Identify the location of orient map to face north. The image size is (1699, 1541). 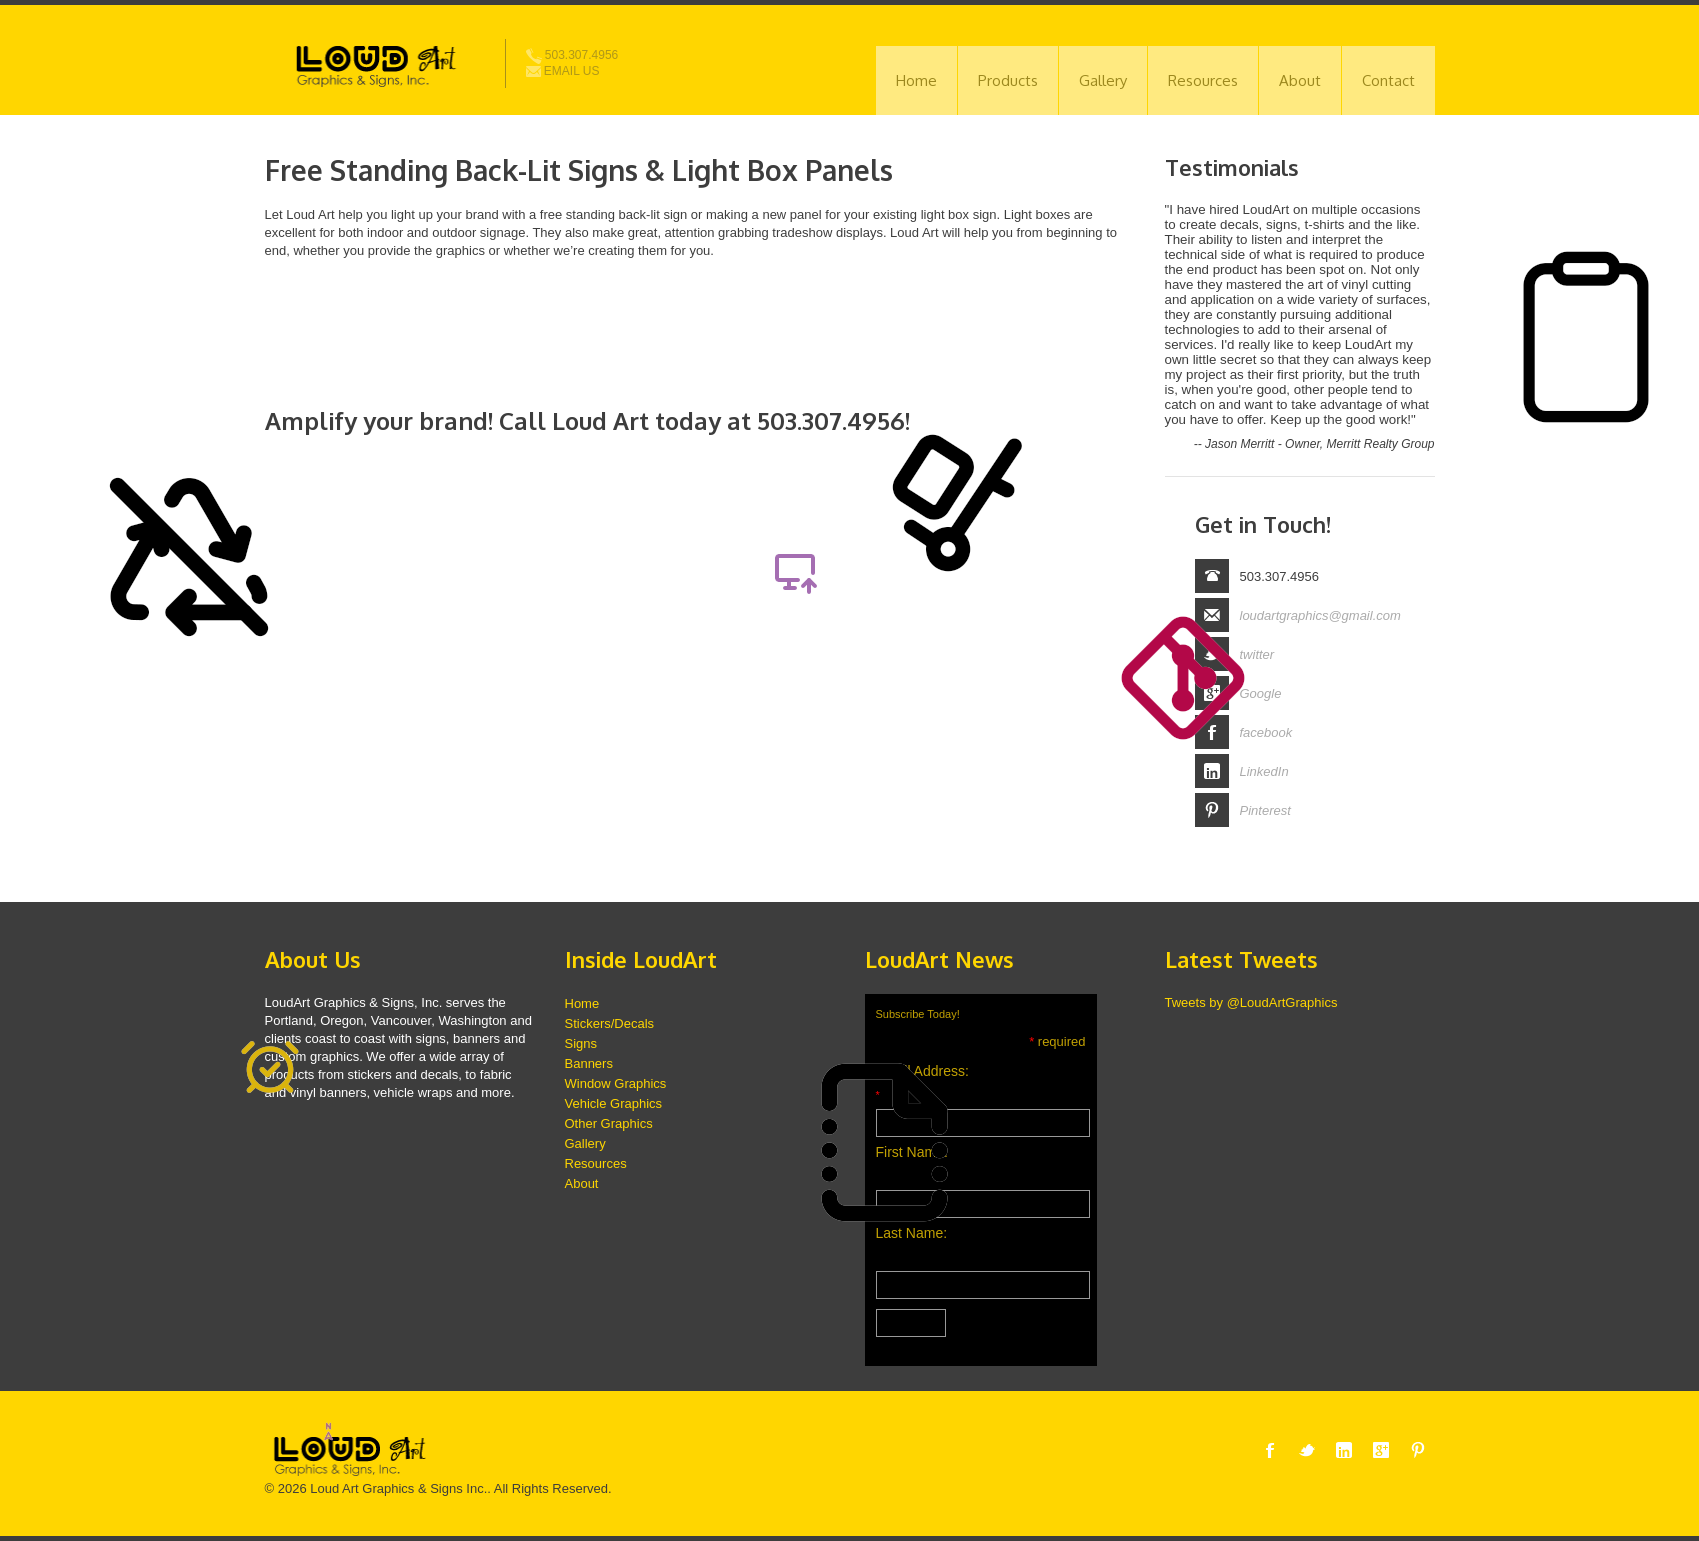
(328, 1431).